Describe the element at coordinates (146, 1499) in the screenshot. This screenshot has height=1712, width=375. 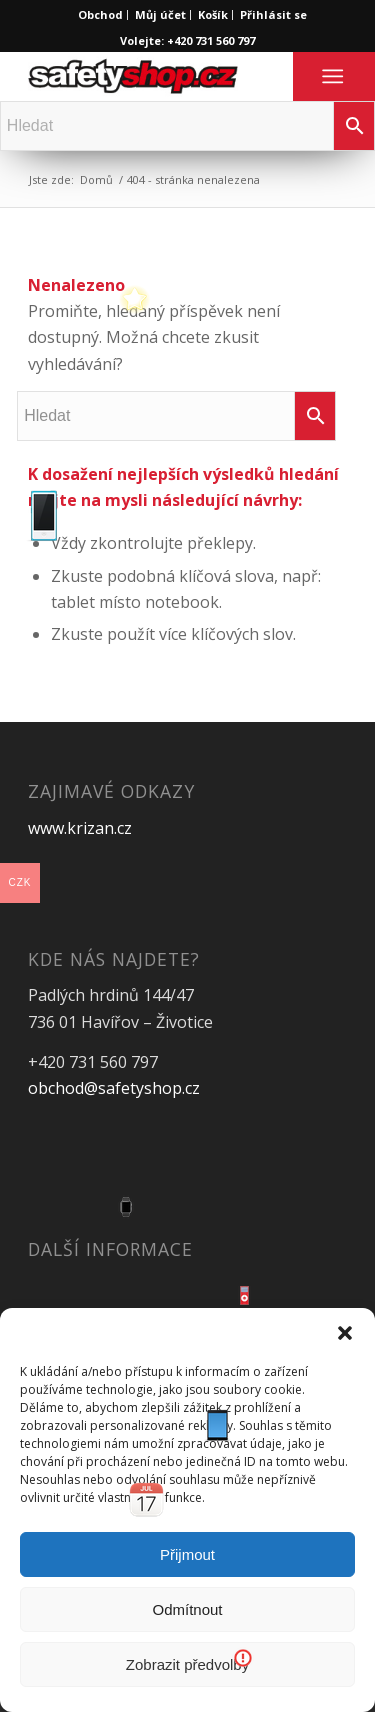
I see `open calendar app` at that location.